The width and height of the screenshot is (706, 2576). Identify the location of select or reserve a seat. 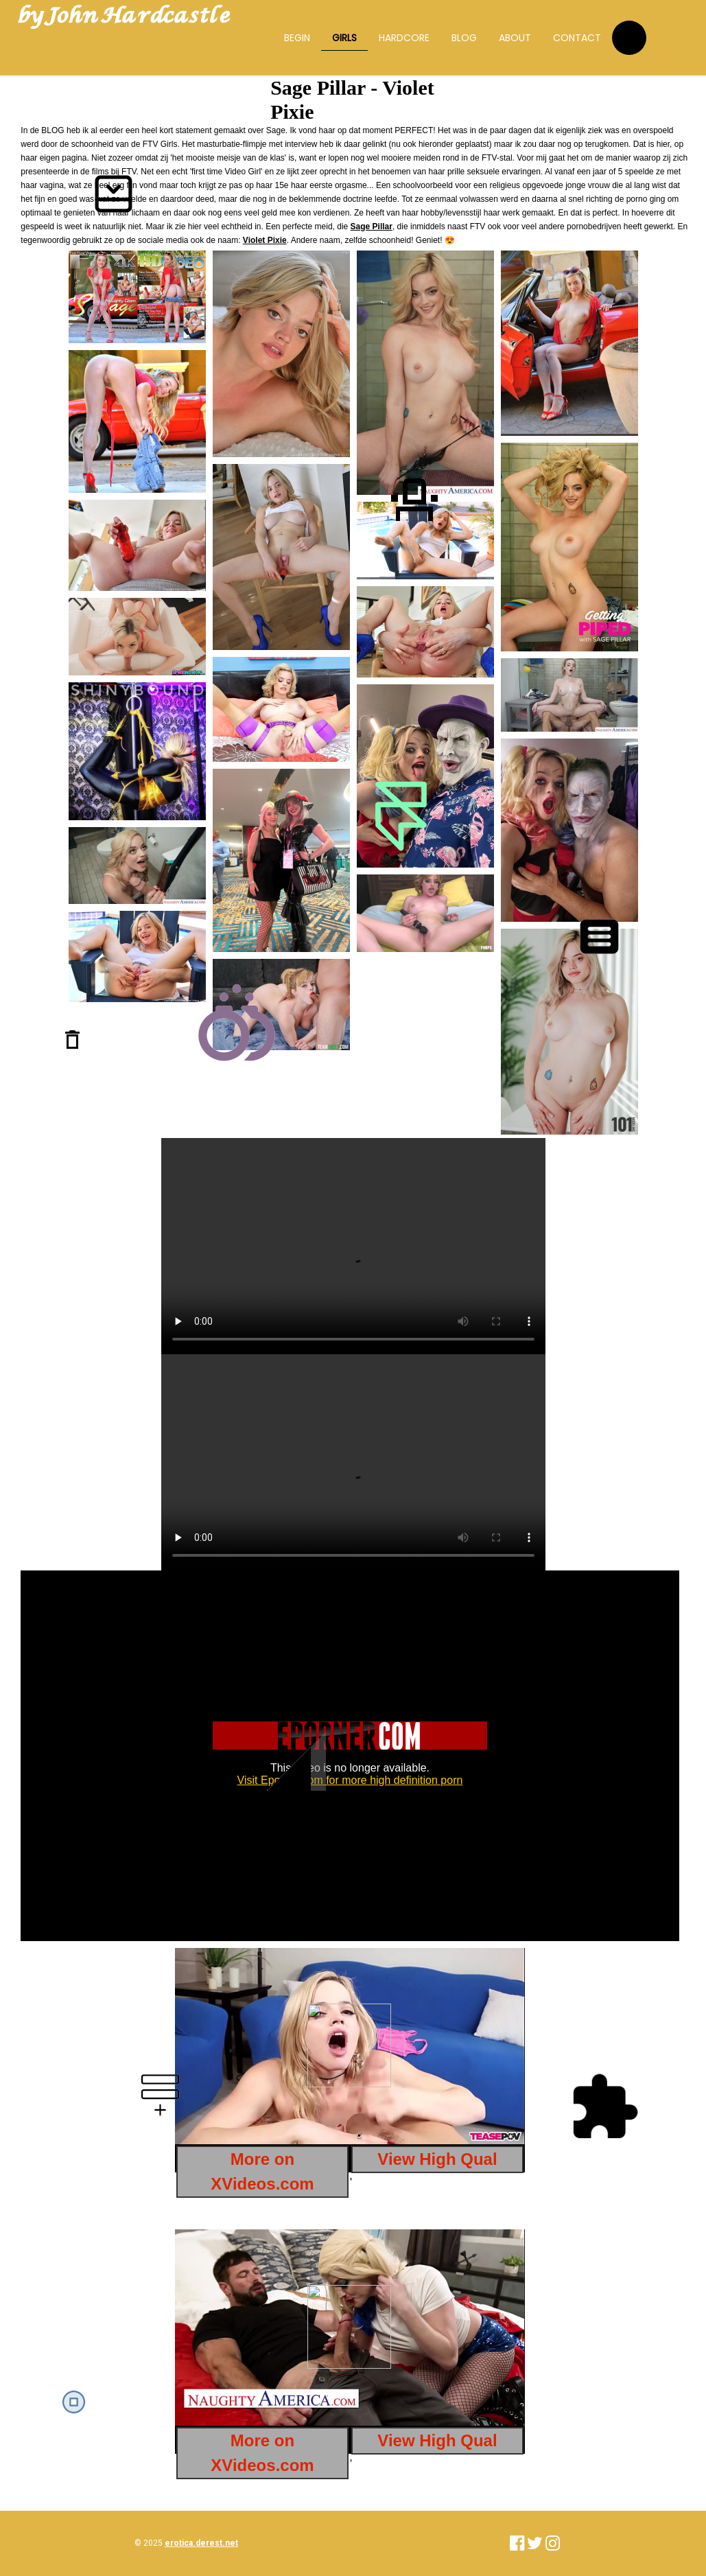
(414, 500).